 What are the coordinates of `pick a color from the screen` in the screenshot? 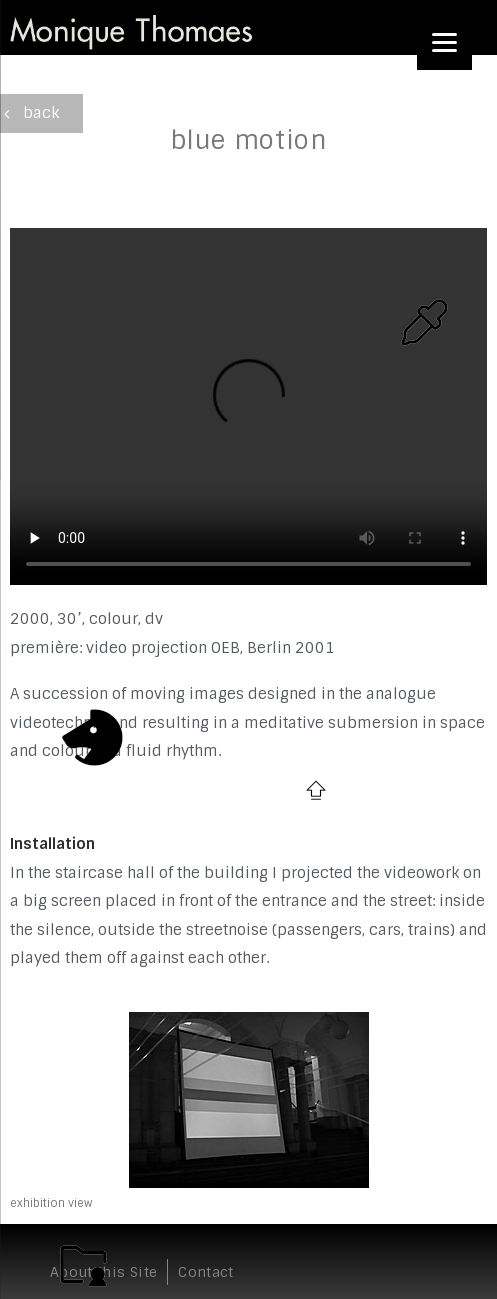 It's located at (424, 322).